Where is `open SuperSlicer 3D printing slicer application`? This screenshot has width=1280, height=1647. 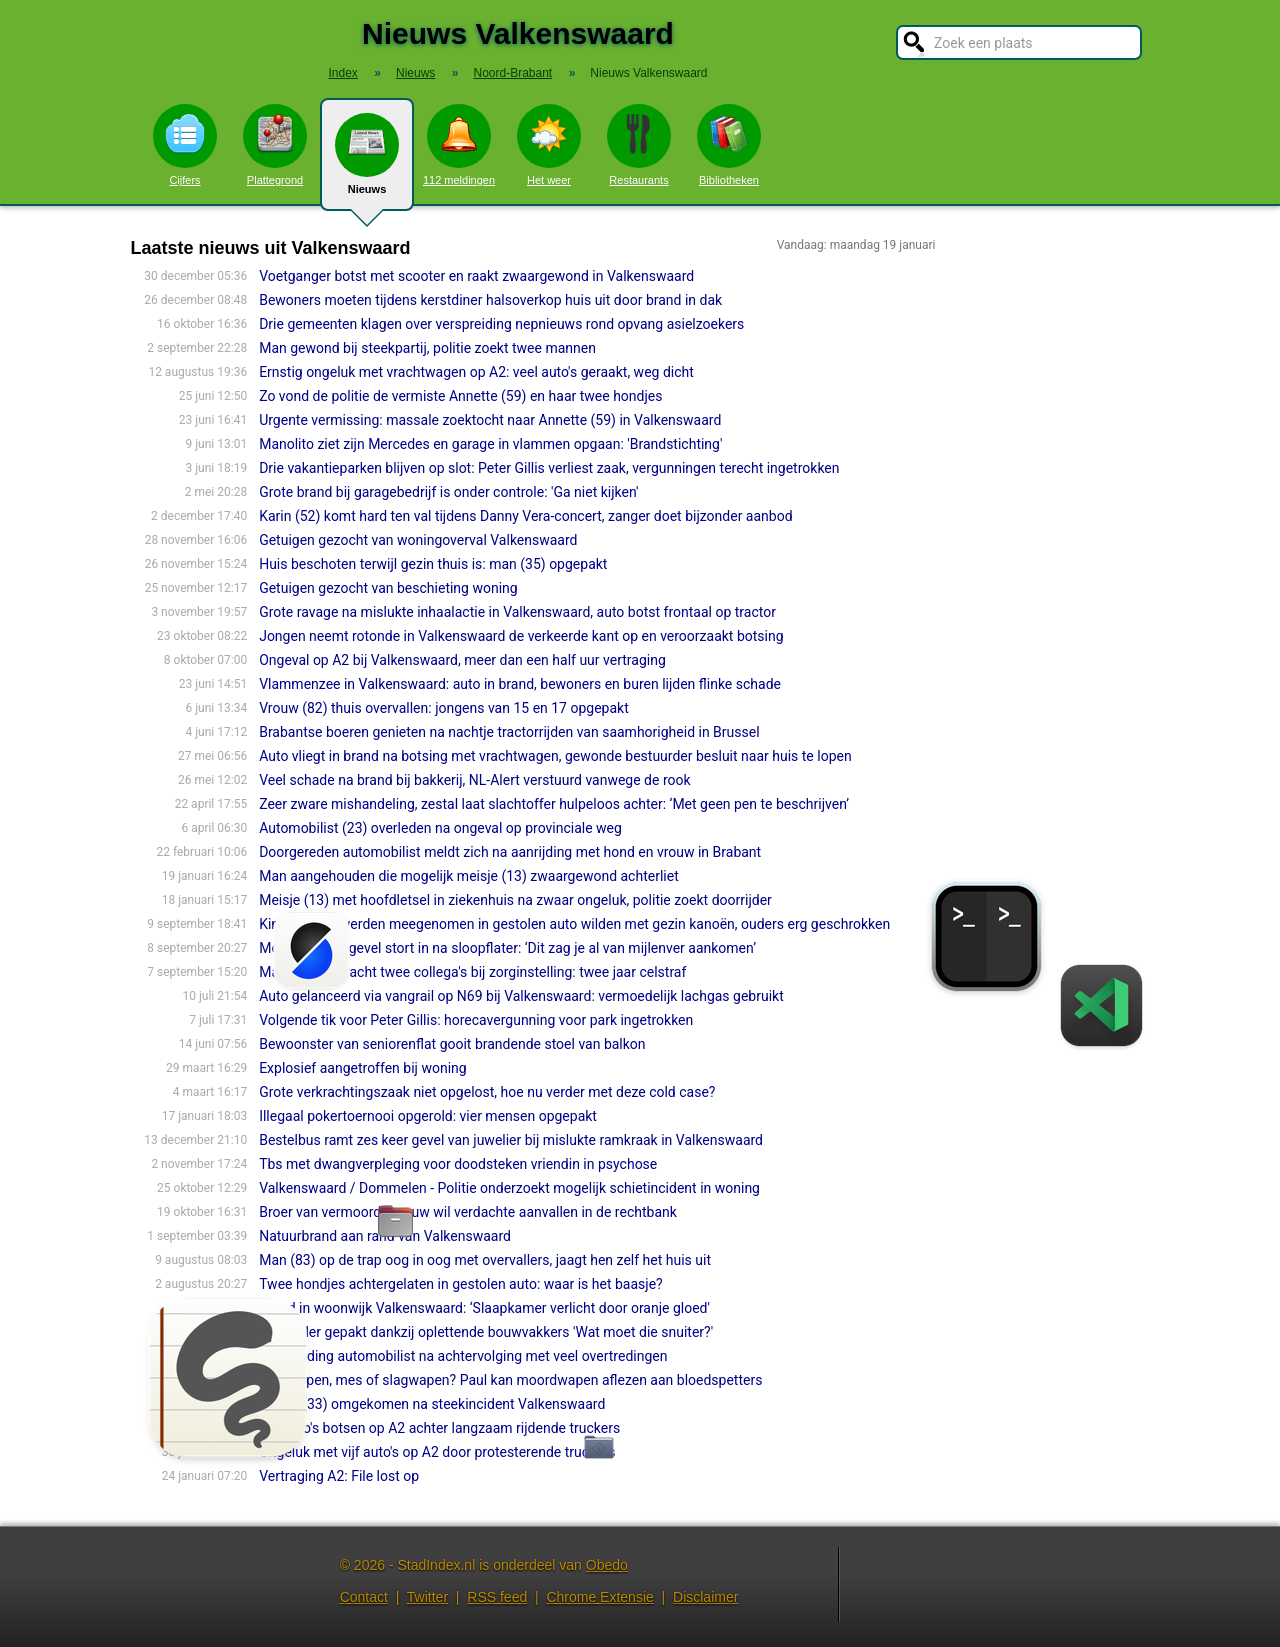 open SuperSlicer 3D printing slicer application is located at coordinates (311, 950).